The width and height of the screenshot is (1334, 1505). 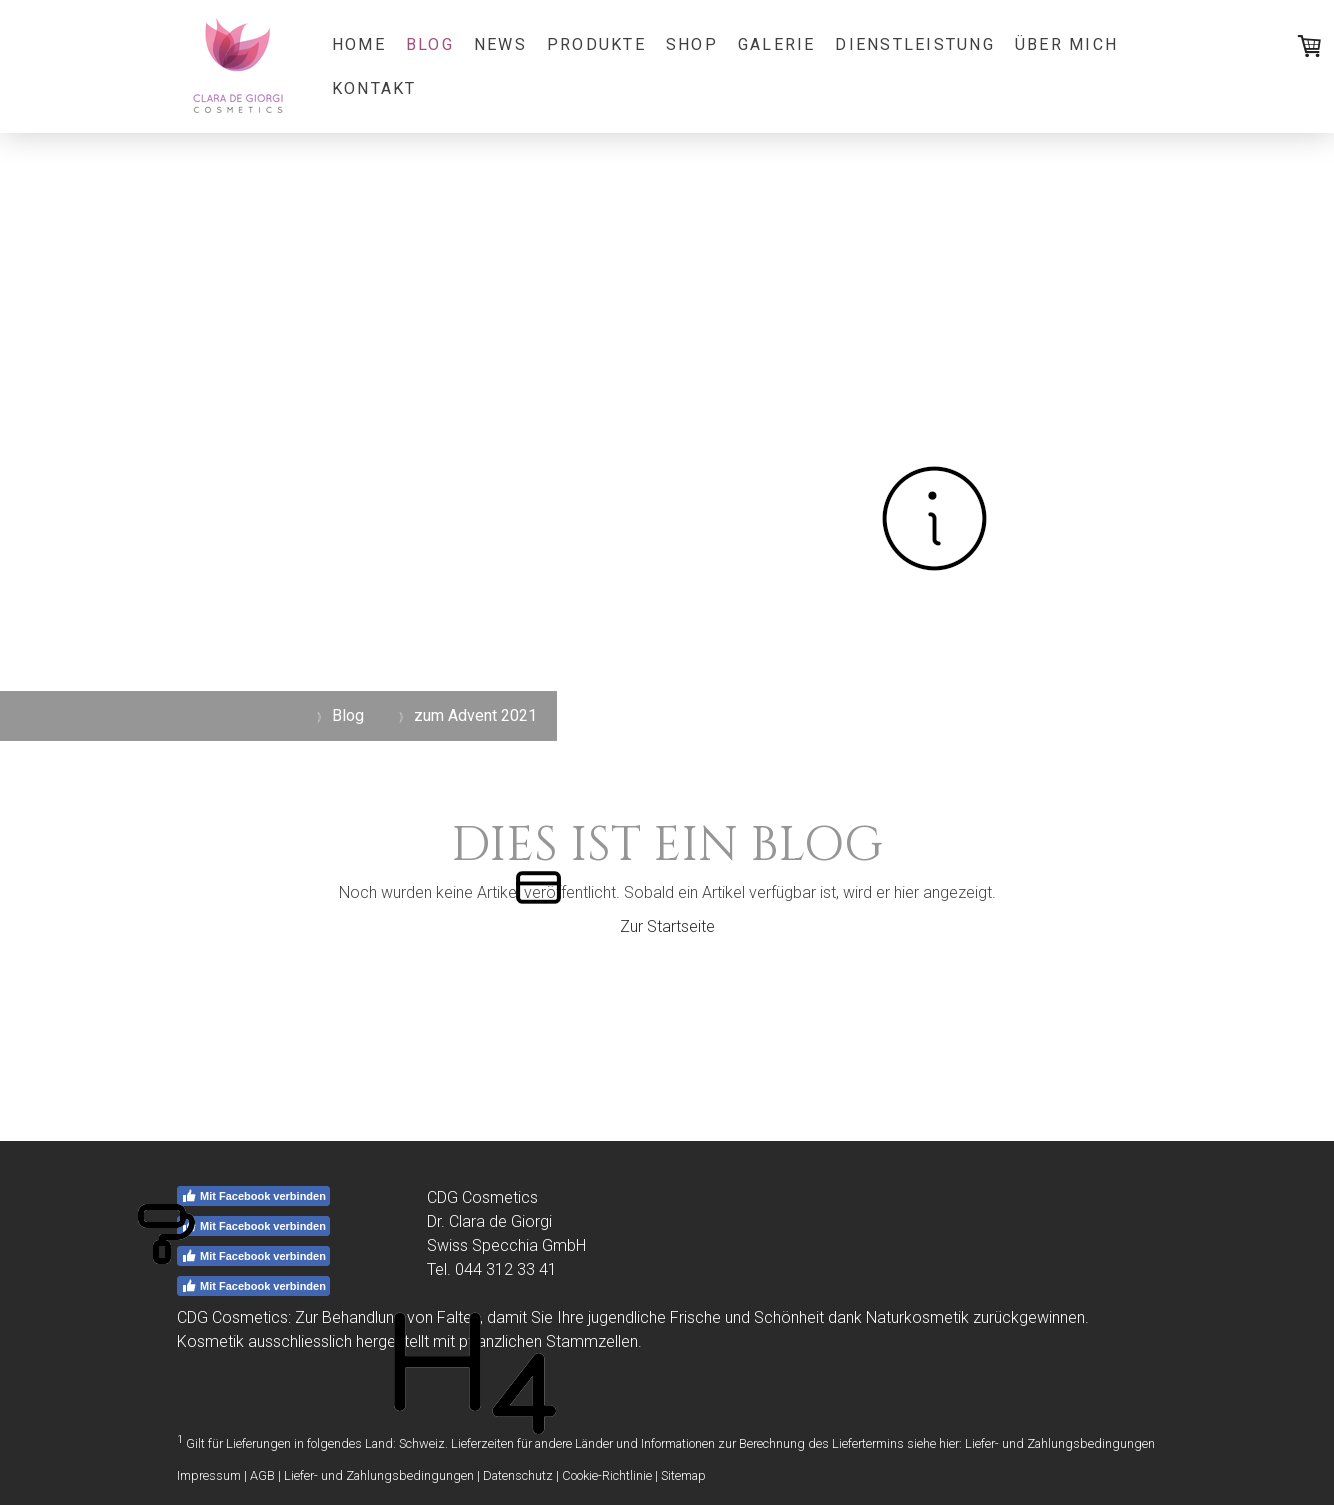 What do you see at coordinates (162, 1234) in the screenshot?
I see `access painting or drawing tools` at bounding box center [162, 1234].